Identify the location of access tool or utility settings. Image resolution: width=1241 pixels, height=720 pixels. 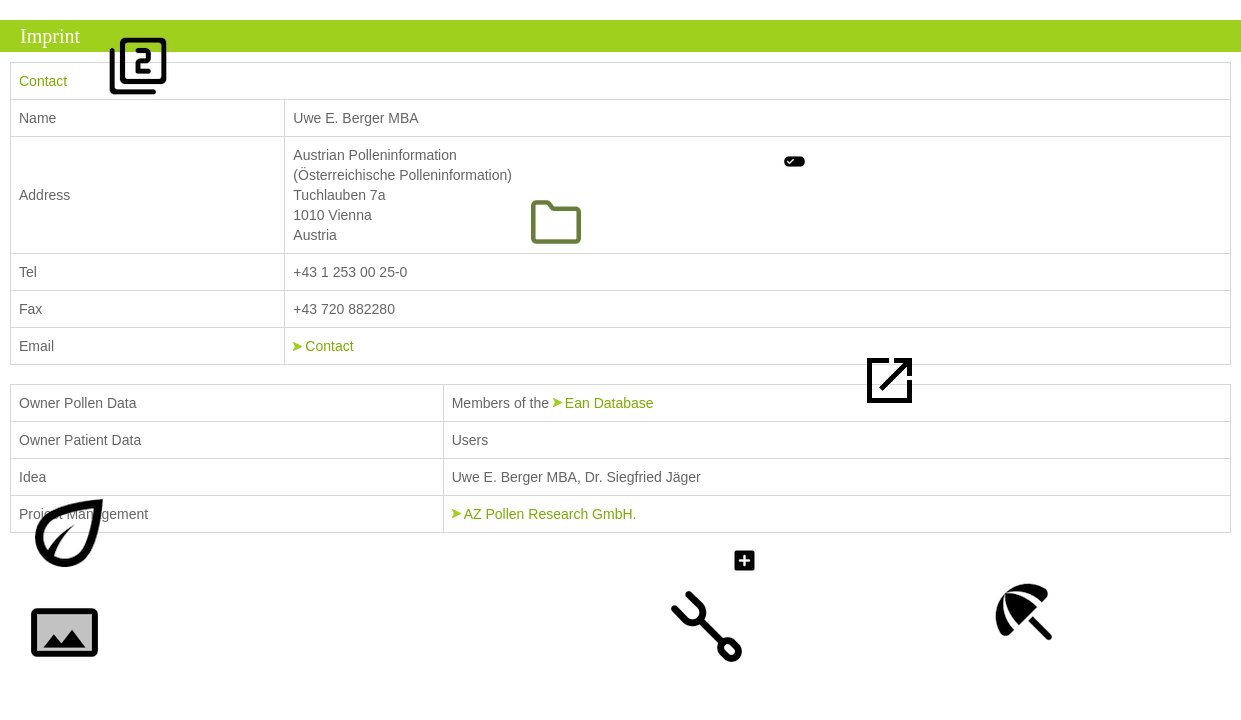
(706, 626).